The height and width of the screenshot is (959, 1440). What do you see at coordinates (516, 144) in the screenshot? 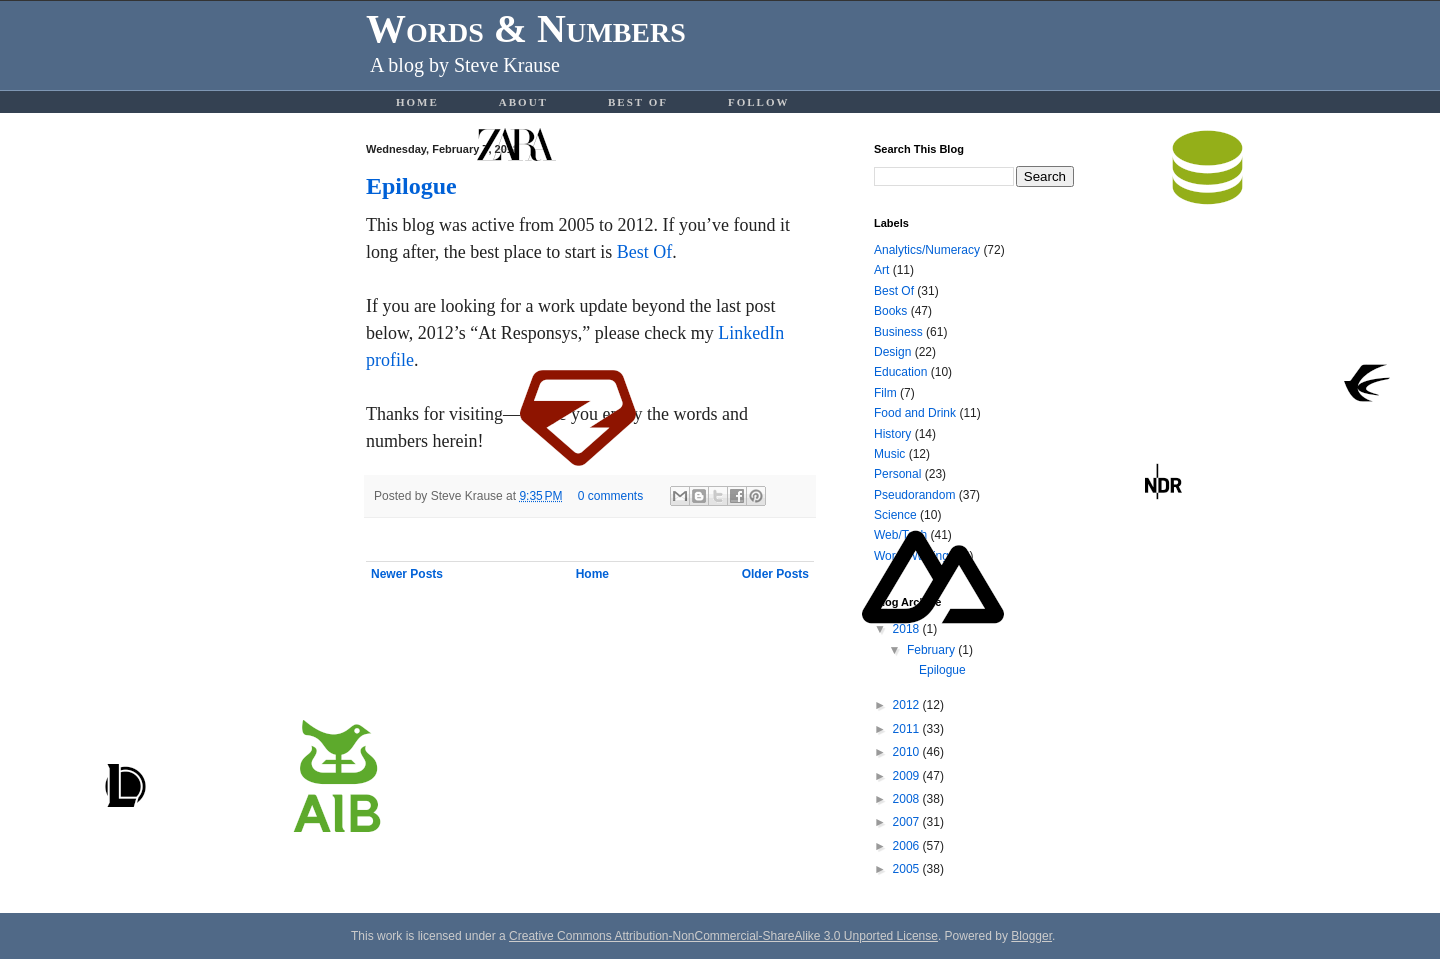
I see `visit the Zara website or app` at bounding box center [516, 144].